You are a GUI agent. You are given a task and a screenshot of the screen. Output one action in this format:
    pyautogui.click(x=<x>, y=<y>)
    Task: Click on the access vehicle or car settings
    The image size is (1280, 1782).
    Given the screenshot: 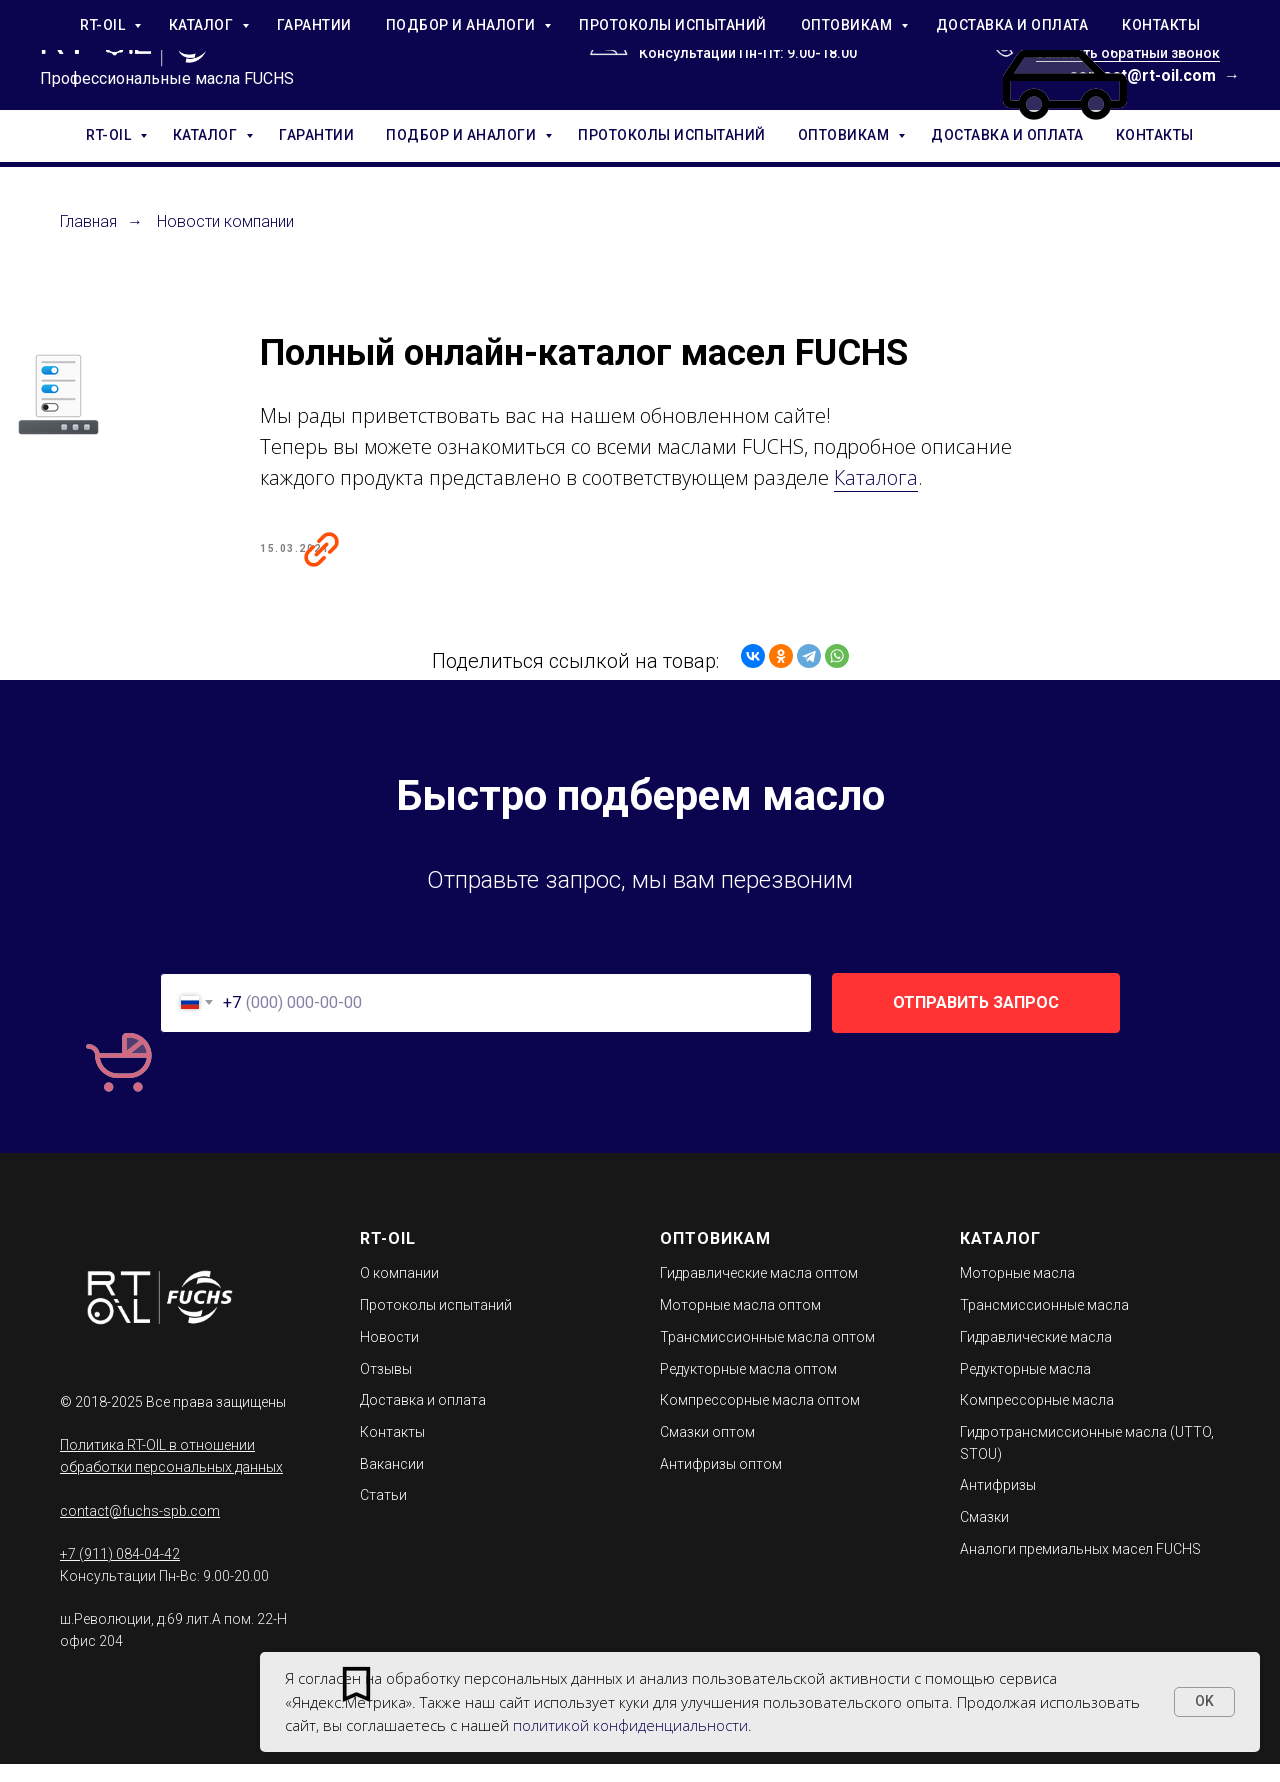 What is the action you would take?
    pyautogui.click(x=1065, y=81)
    